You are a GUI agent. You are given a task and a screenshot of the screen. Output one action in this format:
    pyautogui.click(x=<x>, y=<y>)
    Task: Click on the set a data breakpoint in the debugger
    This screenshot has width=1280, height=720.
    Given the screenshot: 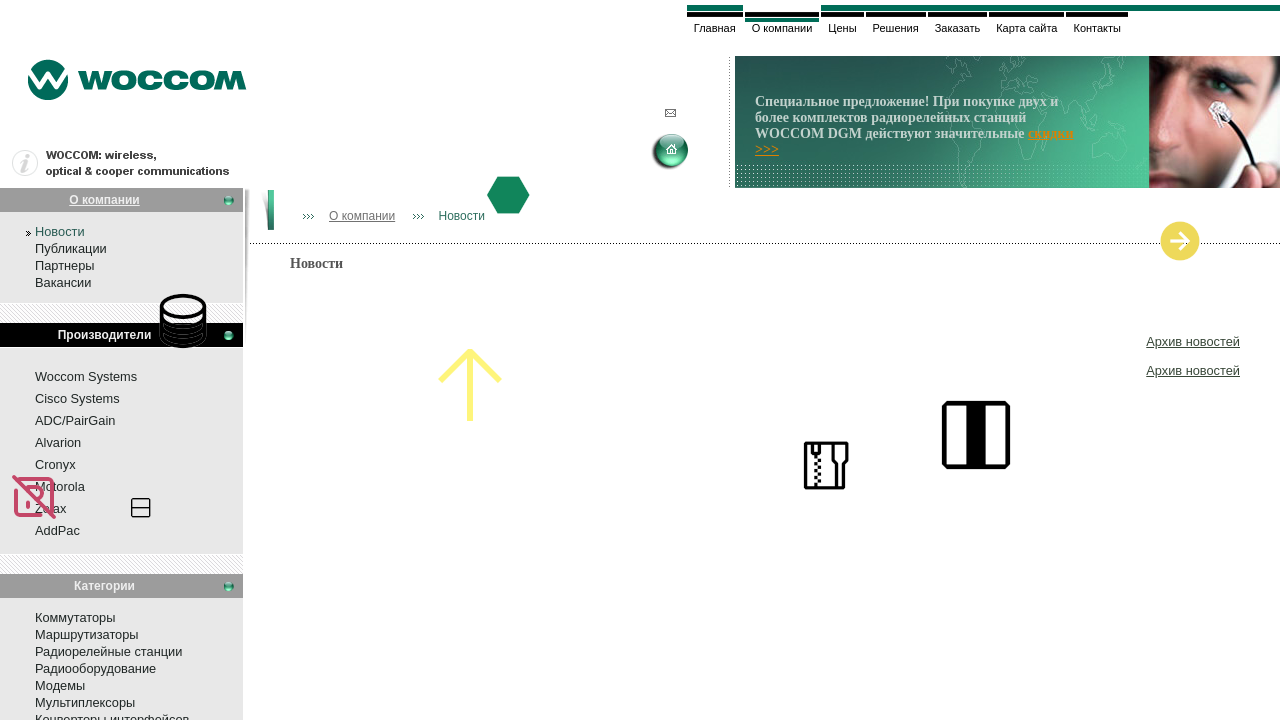 What is the action you would take?
    pyautogui.click(x=510, y=195)
    